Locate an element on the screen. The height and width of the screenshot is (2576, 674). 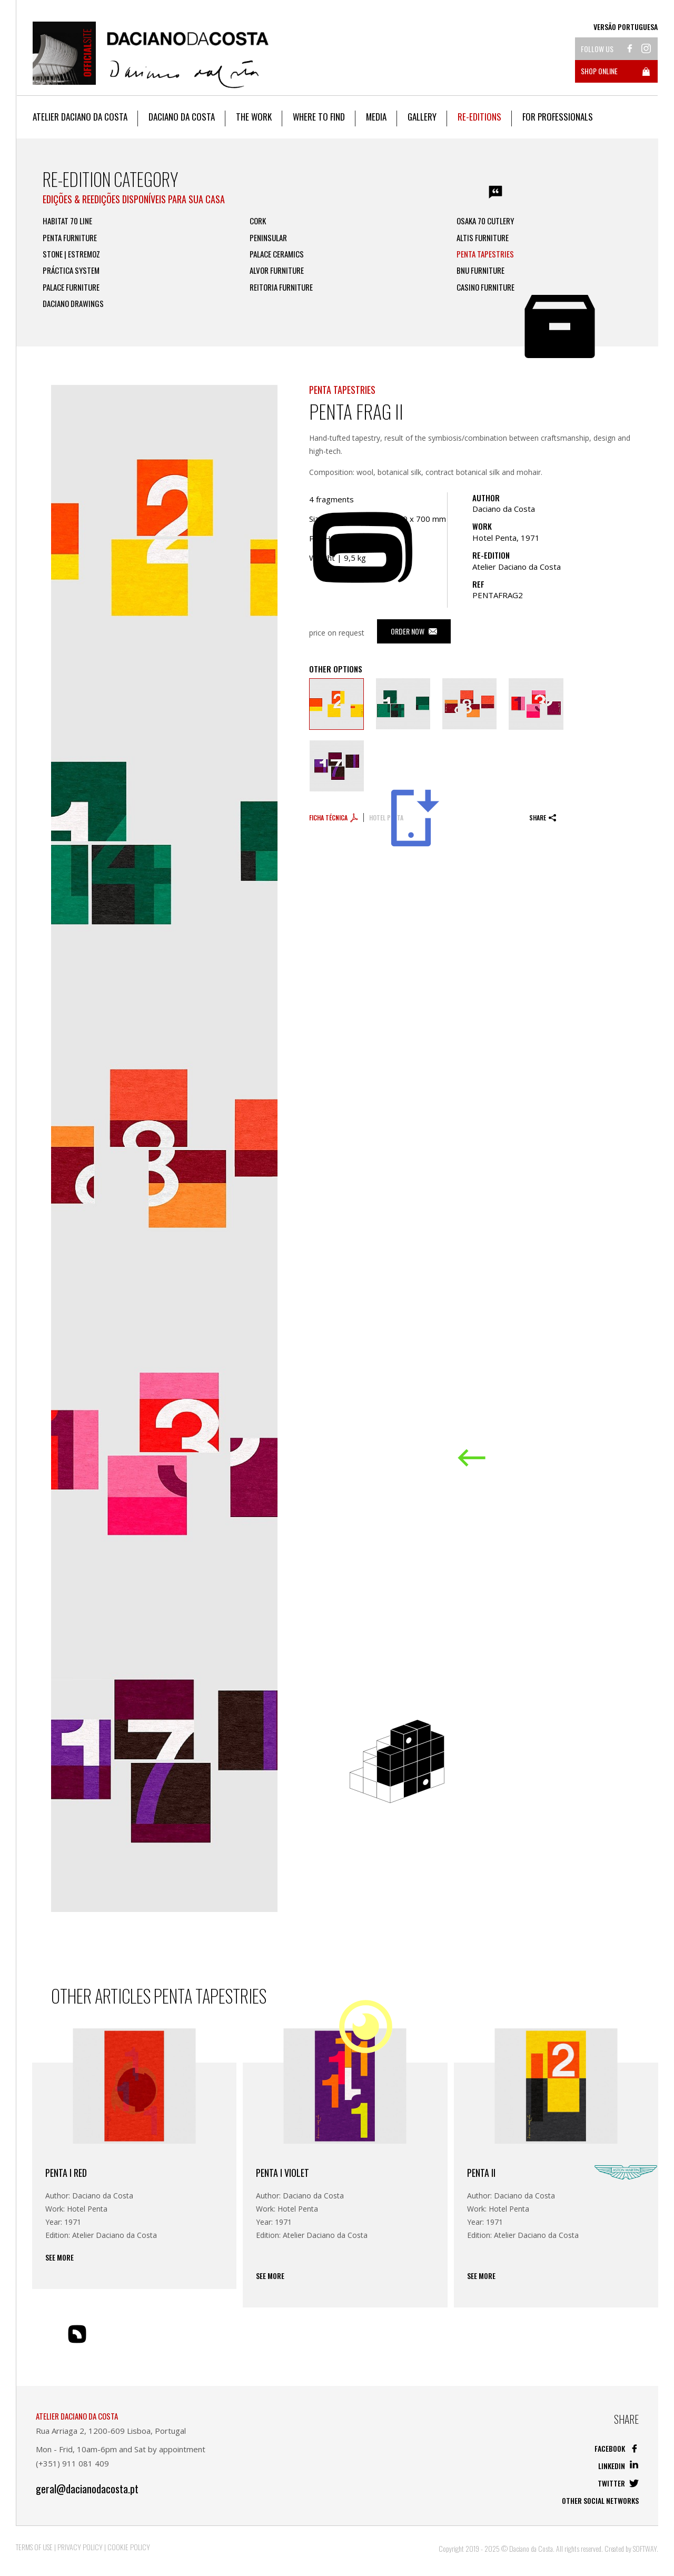
Aston Martin brand logo is located at coordinates (626, 2172).